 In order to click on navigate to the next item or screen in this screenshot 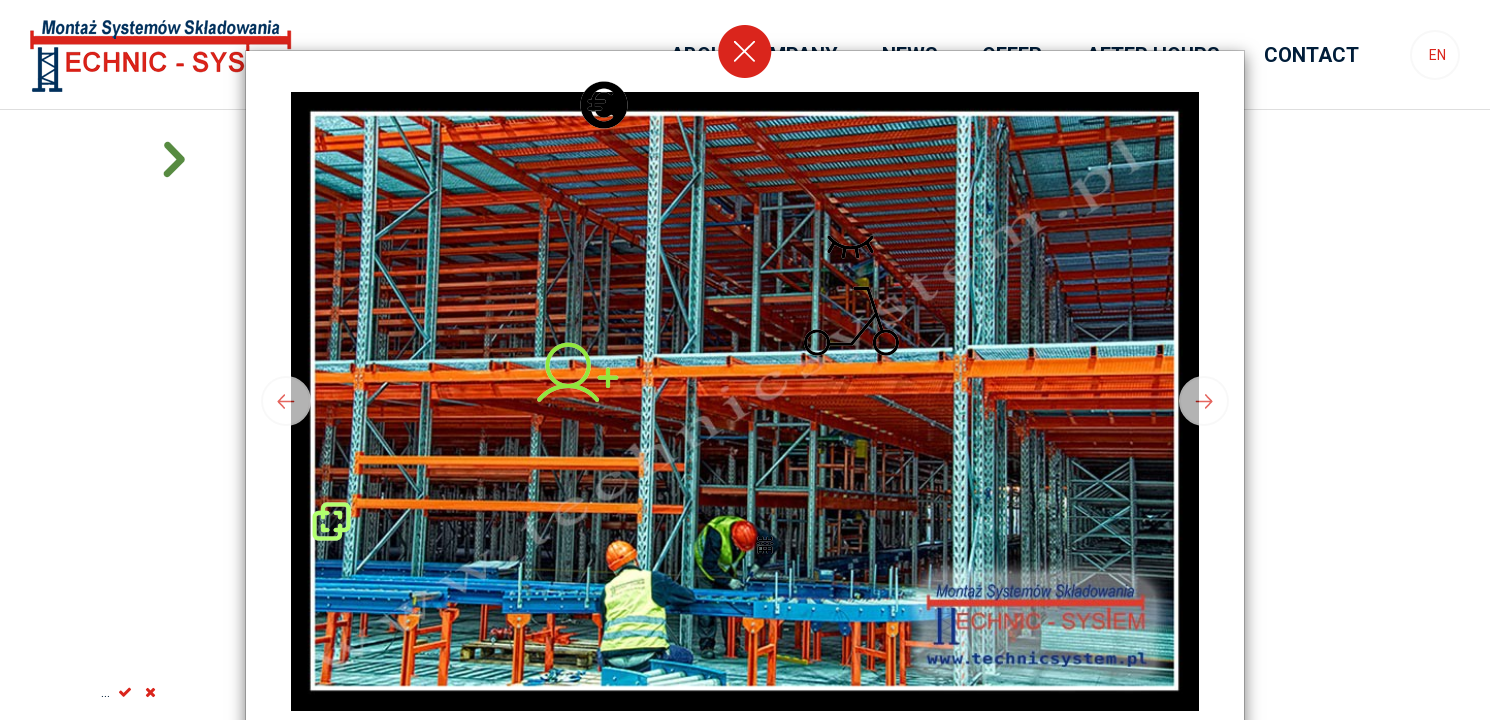, I will do `click(172, 159)`.